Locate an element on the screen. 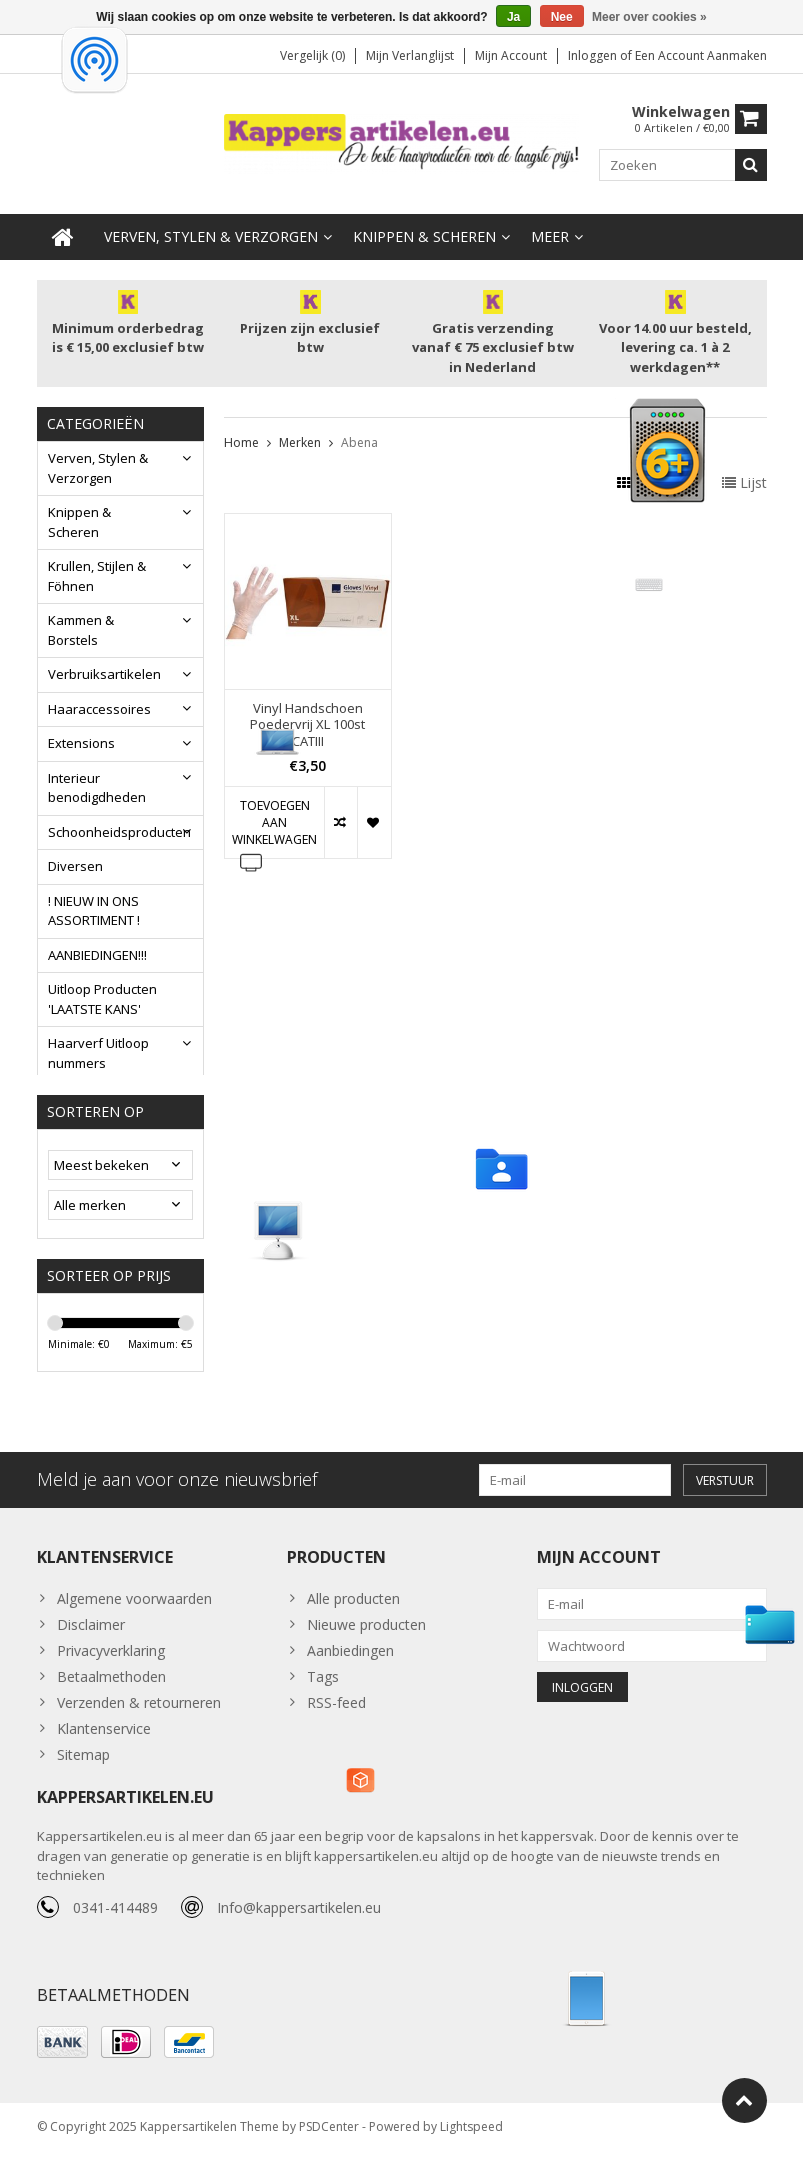  open google contacts folder is located at coordinates (501, 1170).